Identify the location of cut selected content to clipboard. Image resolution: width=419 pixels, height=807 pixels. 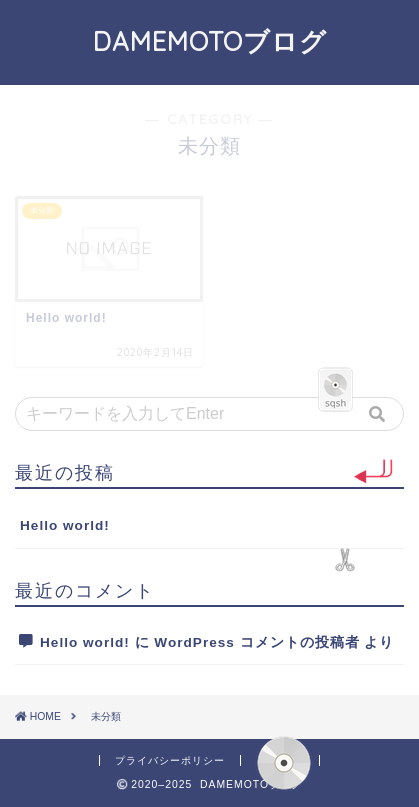
(345, 560).